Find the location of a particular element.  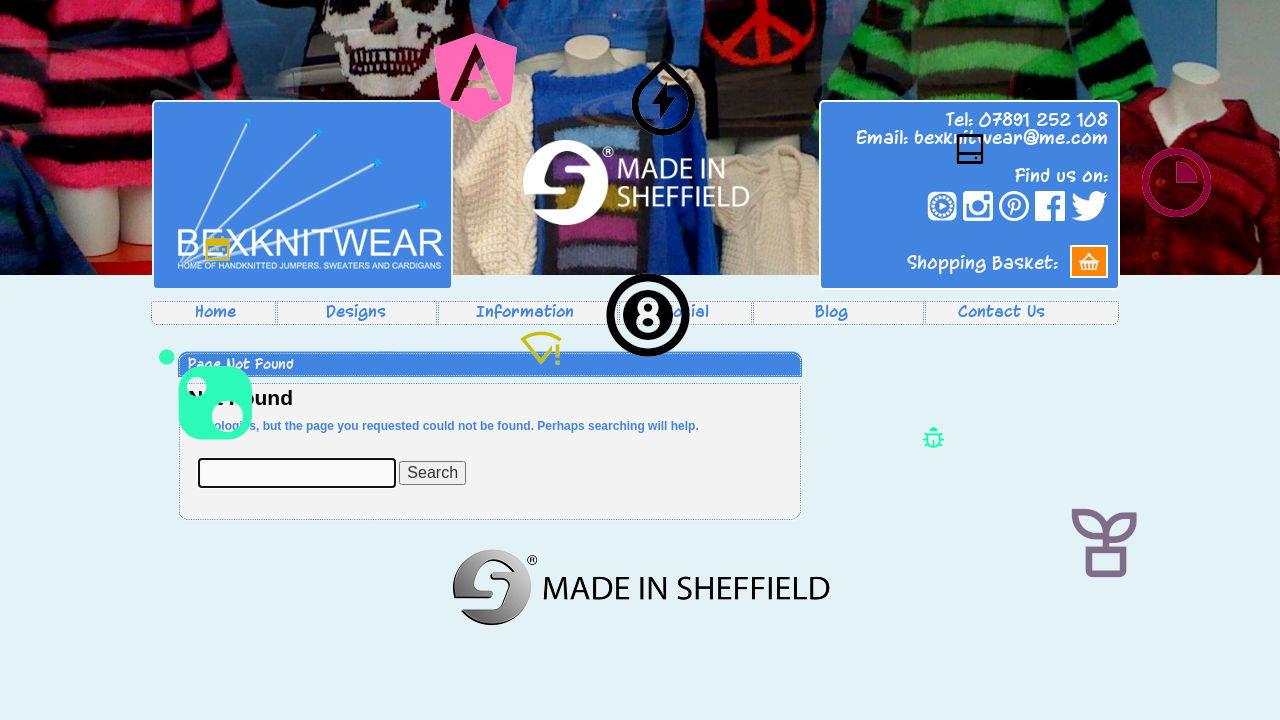

access billiards or pool game is located at coordinates (648, 315).